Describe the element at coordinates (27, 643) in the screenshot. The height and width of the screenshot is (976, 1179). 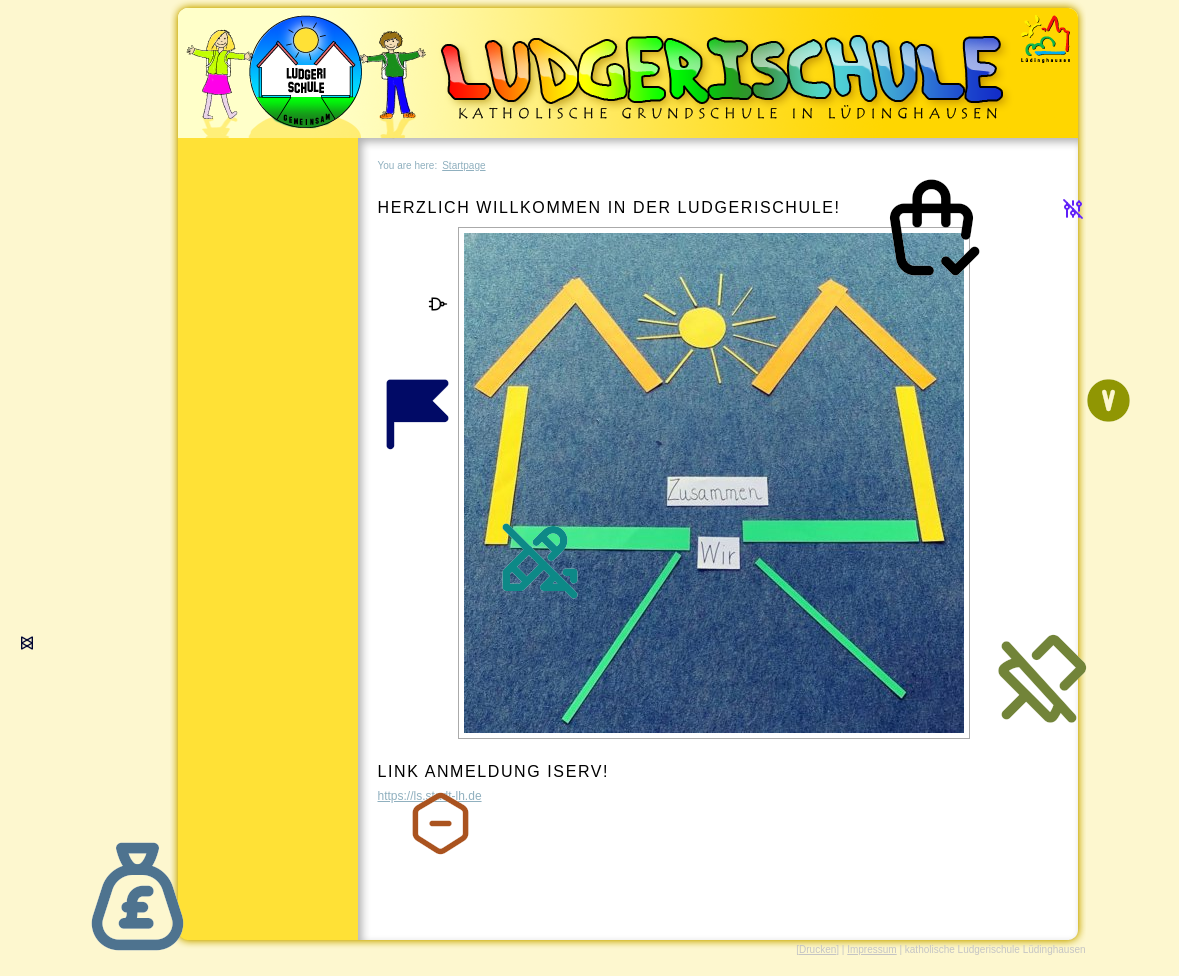
I see `backbone.js framework logo` at that location.